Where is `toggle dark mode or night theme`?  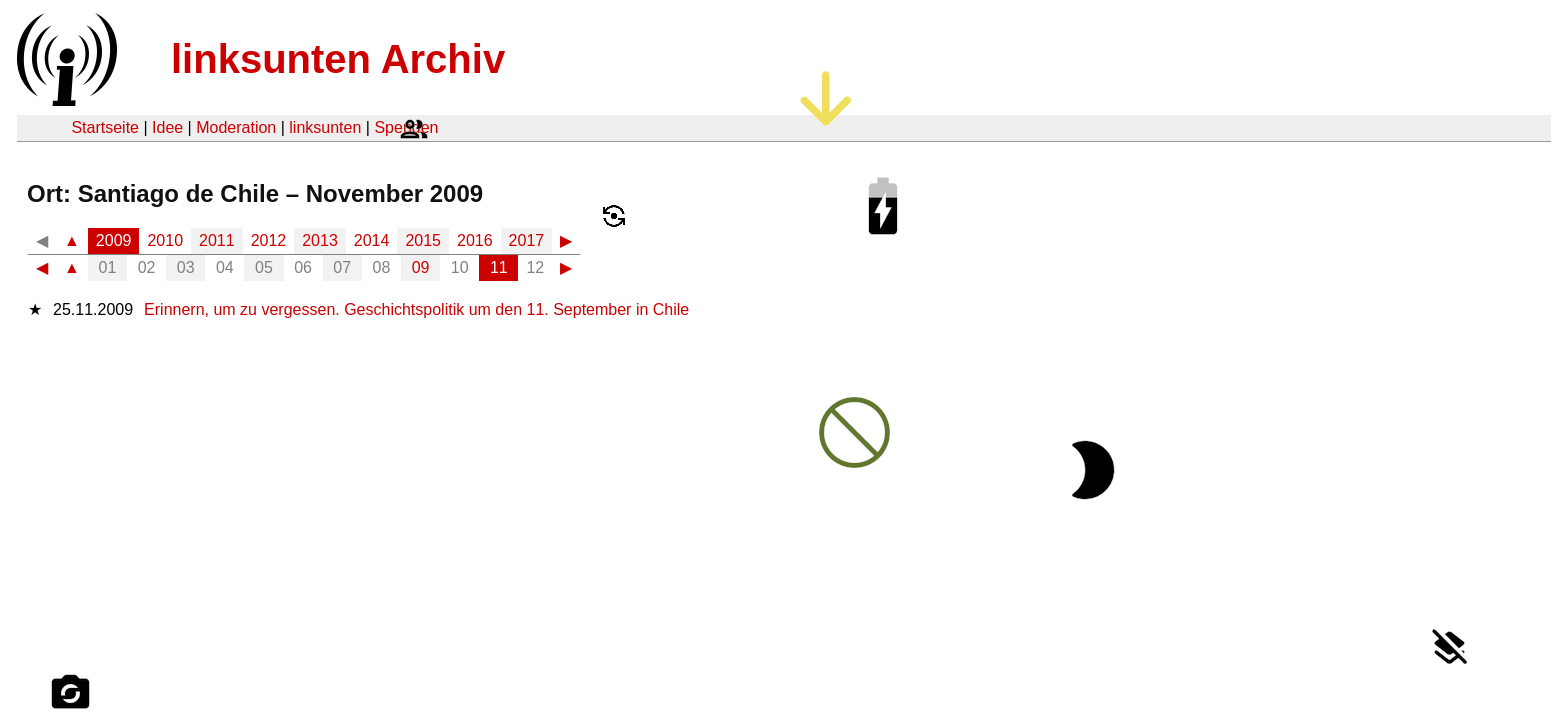
toggle dark mode or night theme is located at coordinates (1091, 470).